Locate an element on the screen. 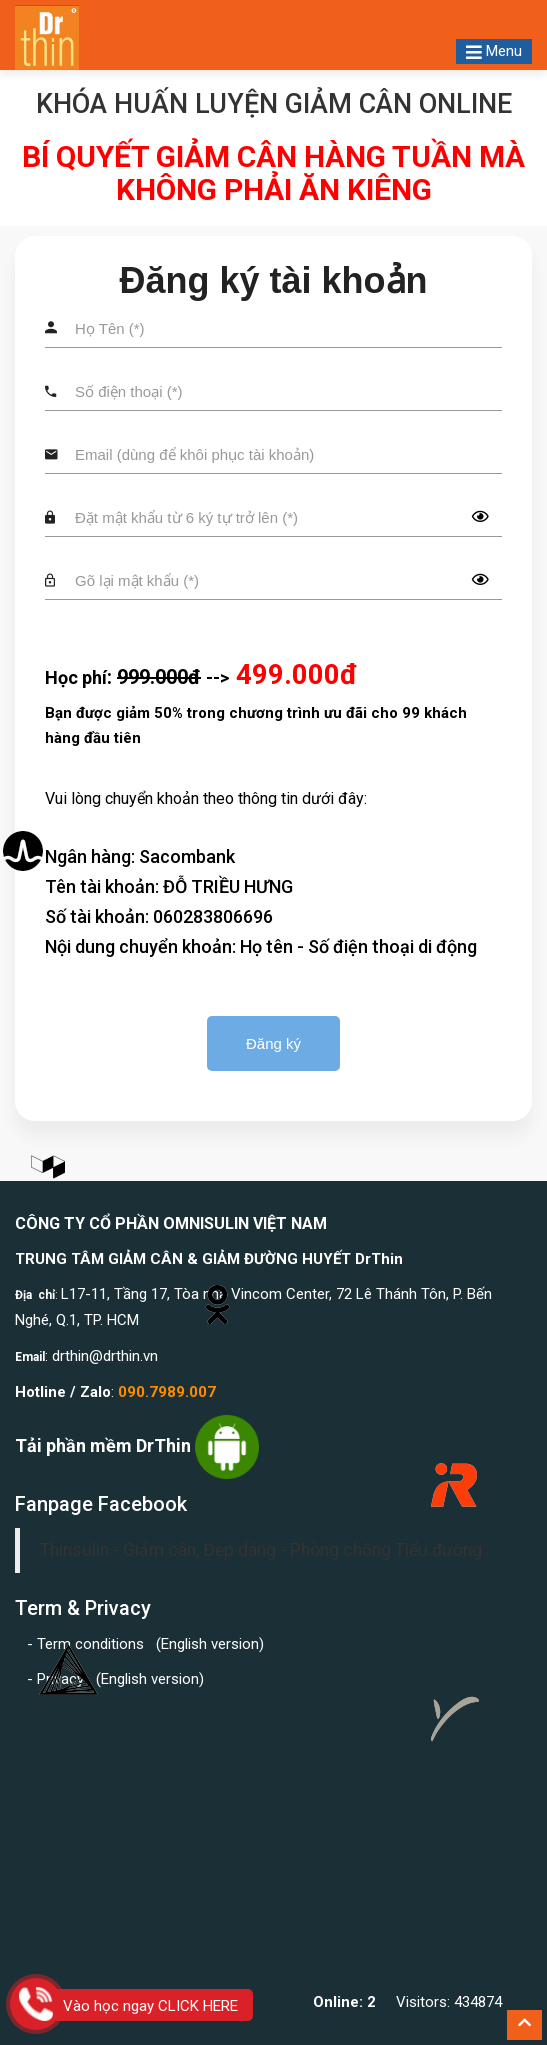  open odnoklassniki social network is located at coordinates (217, 1304).